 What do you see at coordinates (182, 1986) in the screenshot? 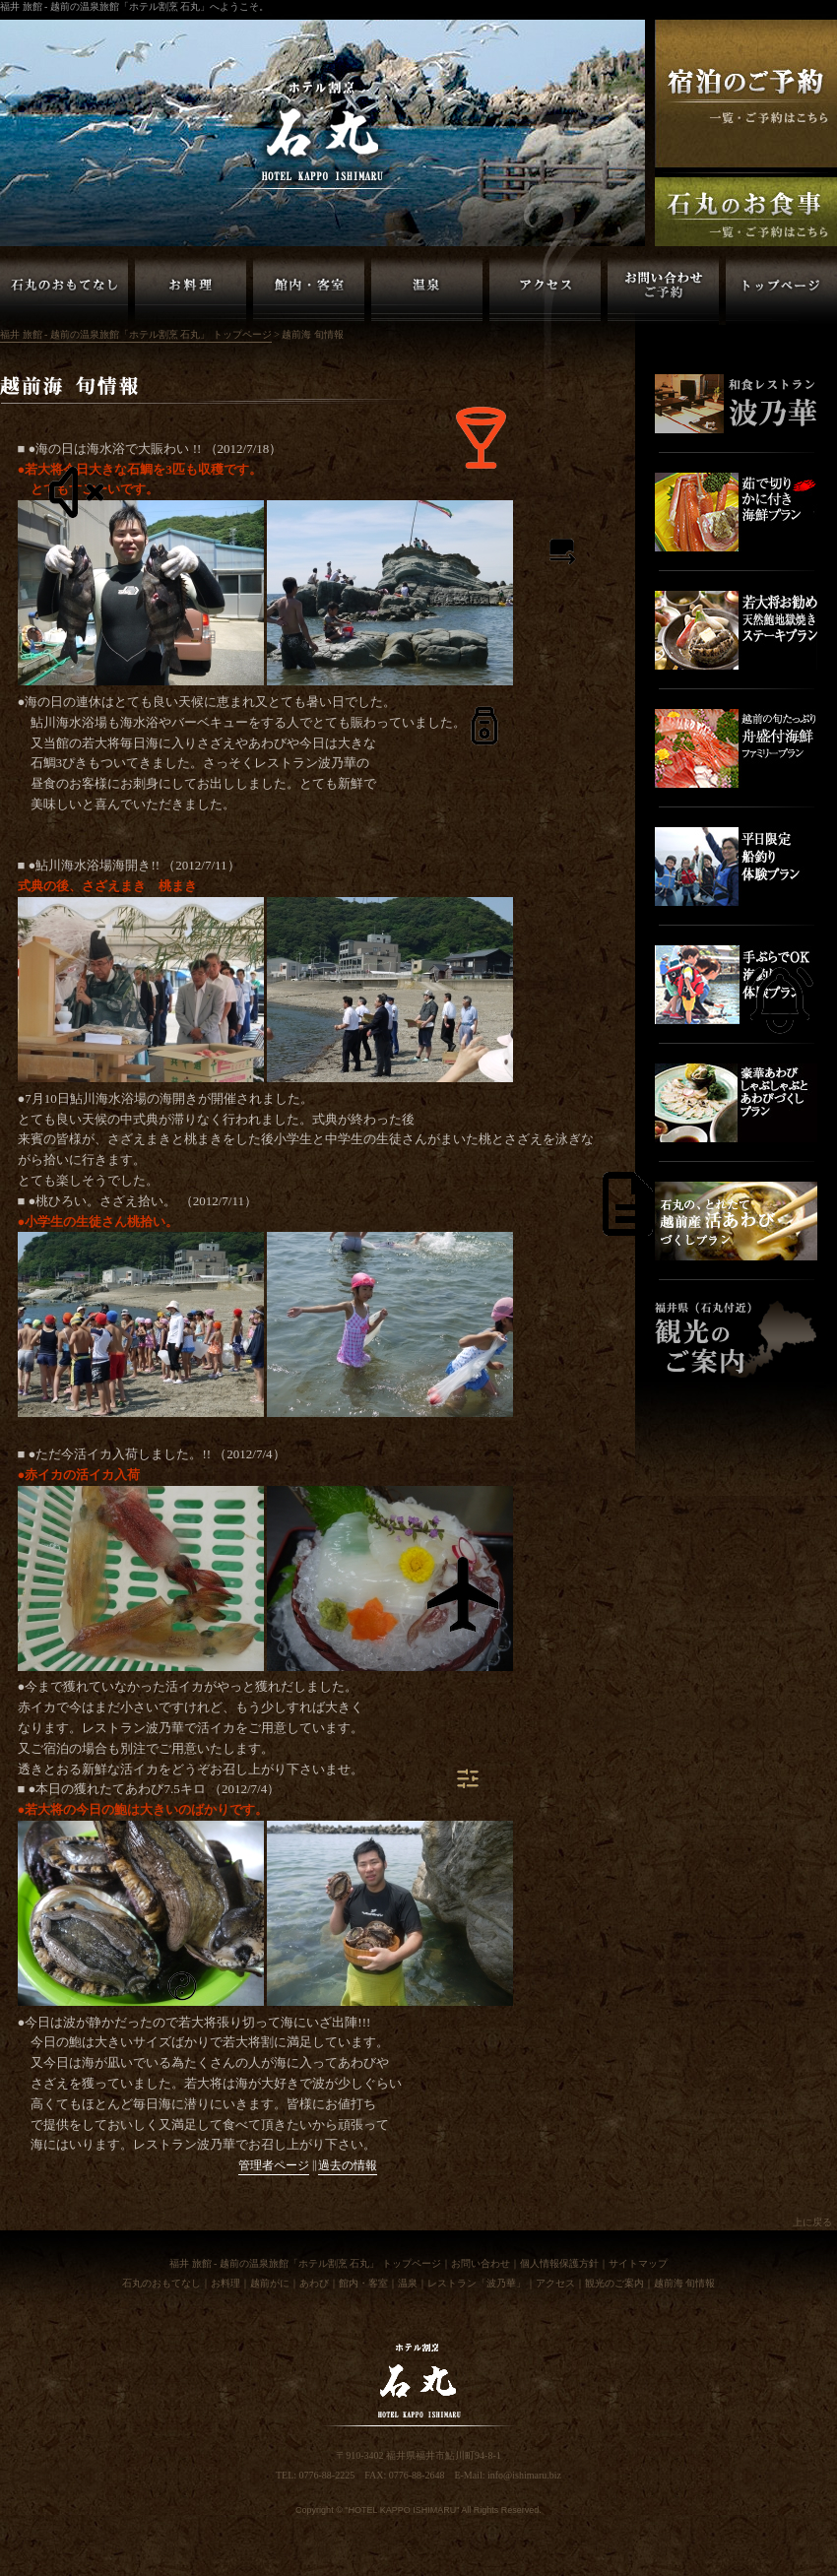
I see `toggle balance or harmony mode` at bounding box center [182, 1986].